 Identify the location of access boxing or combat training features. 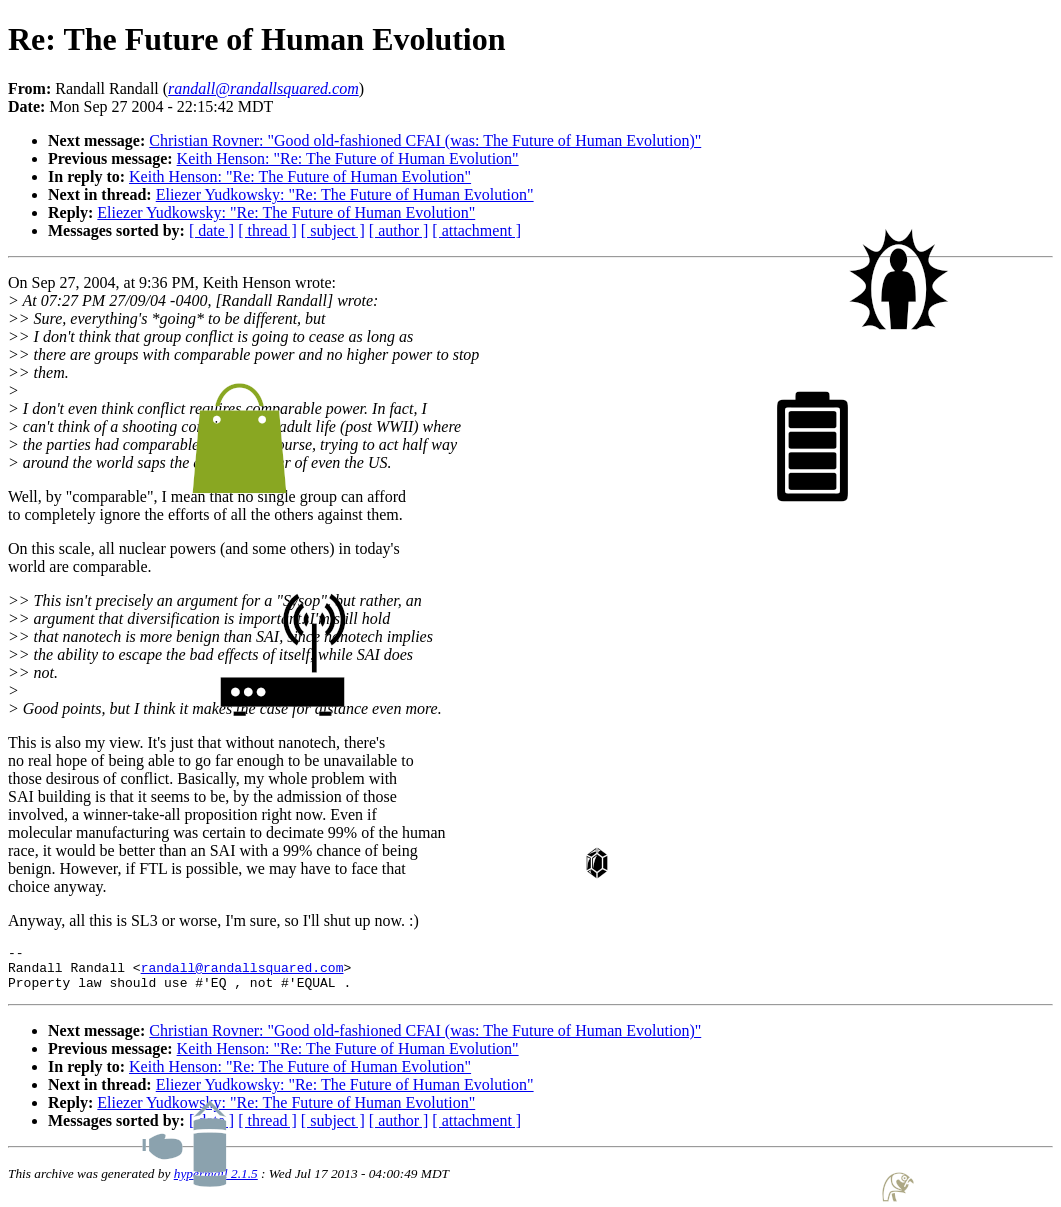
(186, 1145).